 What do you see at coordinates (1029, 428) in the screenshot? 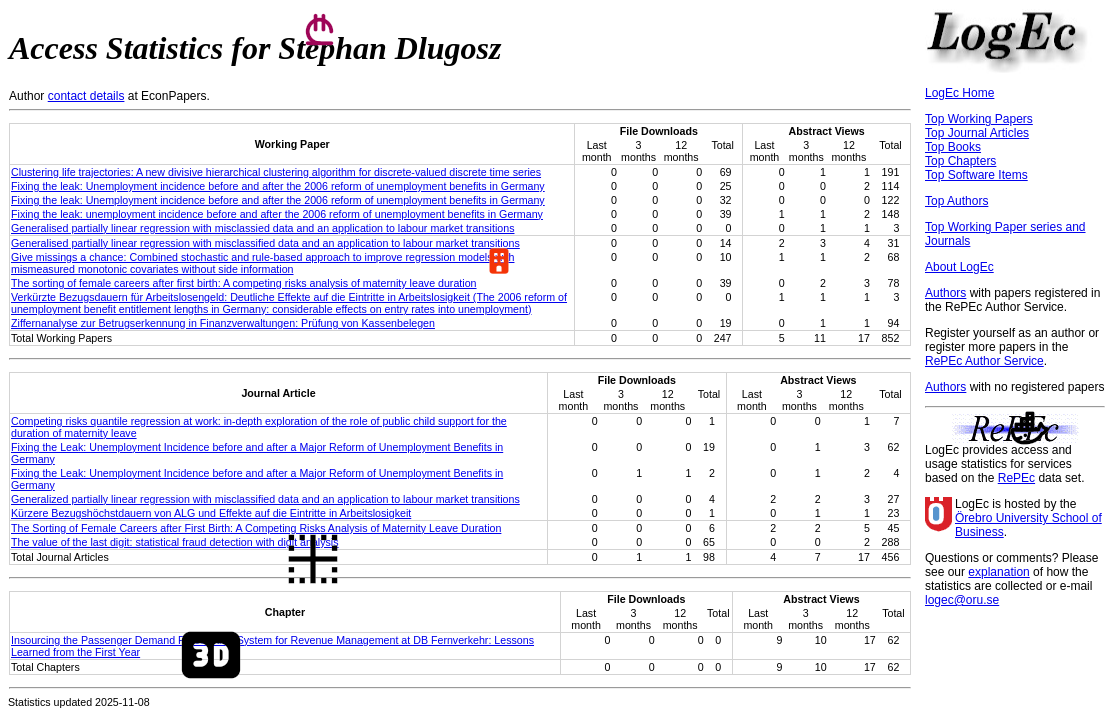
I see `docker container management` at bounding box center [1029, 428].